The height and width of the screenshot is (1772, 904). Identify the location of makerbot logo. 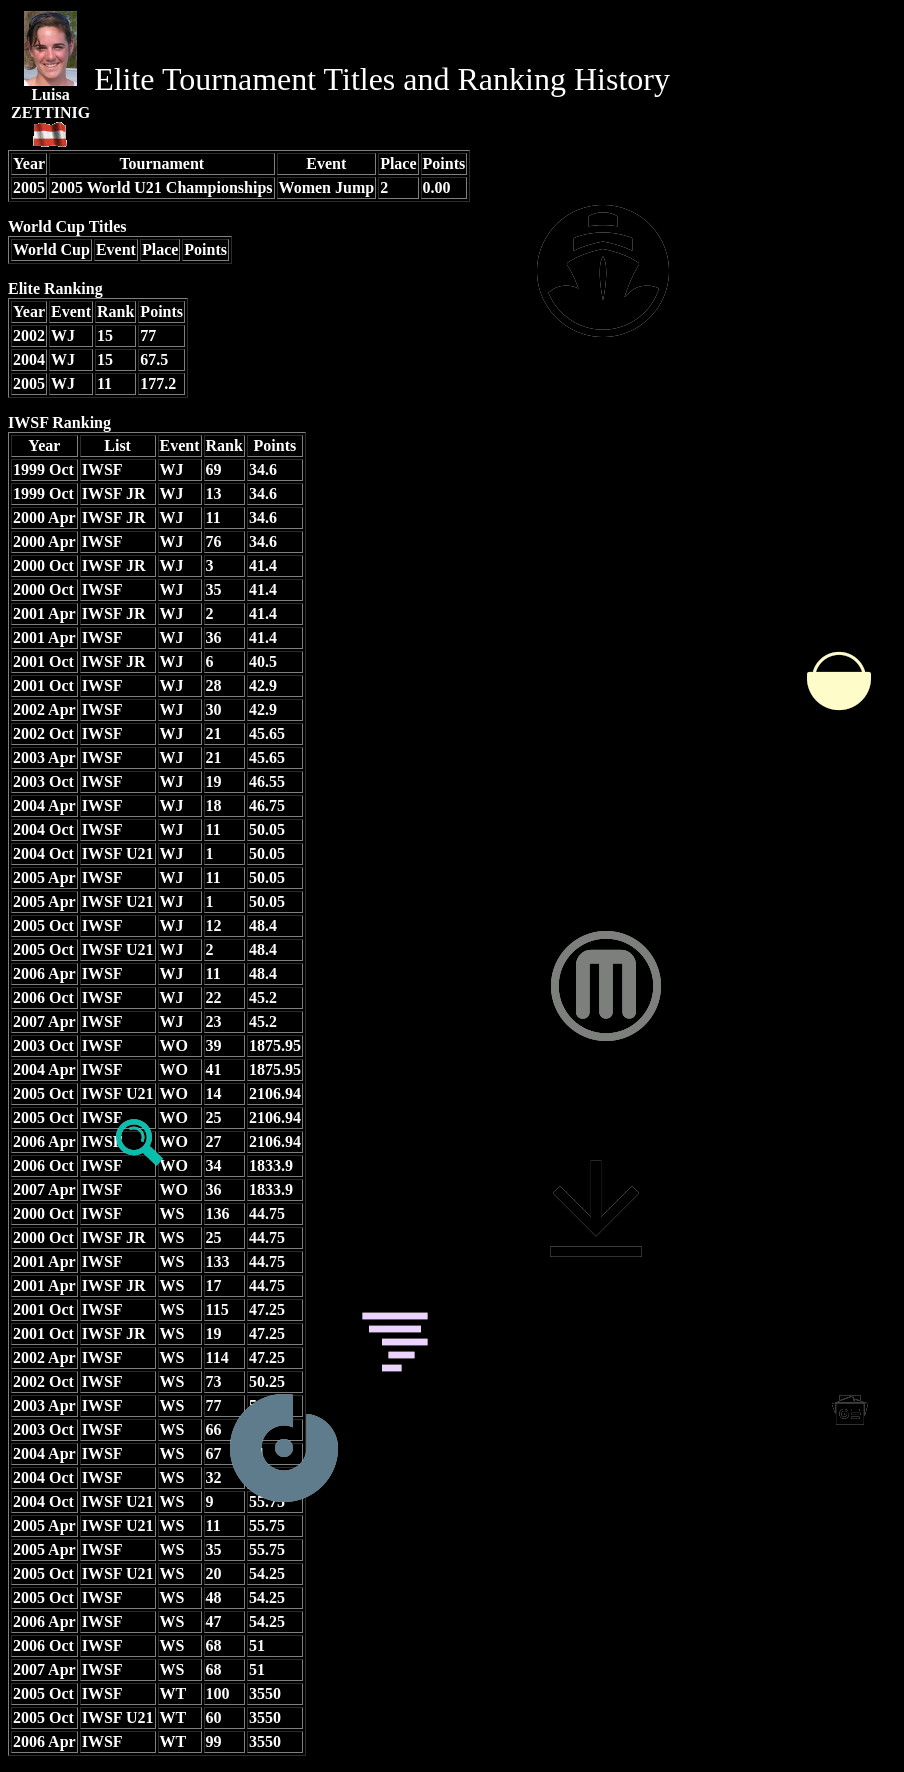
(606, 986).